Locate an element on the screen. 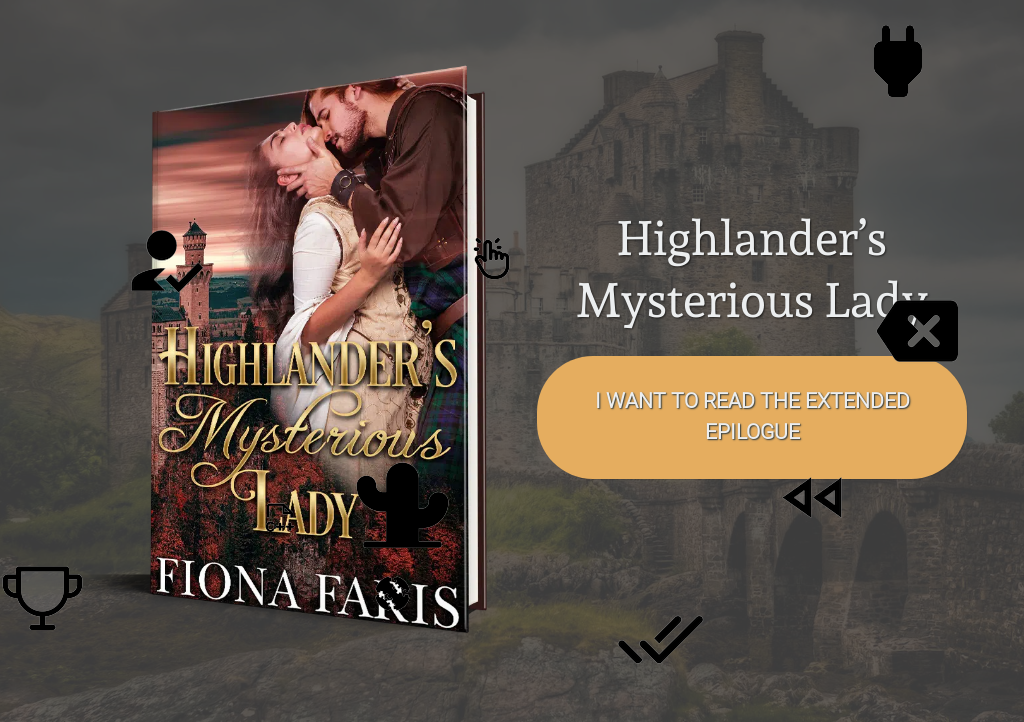 The image size is (1024, 722). delete the last character entered is located at coordinates (917, 331).